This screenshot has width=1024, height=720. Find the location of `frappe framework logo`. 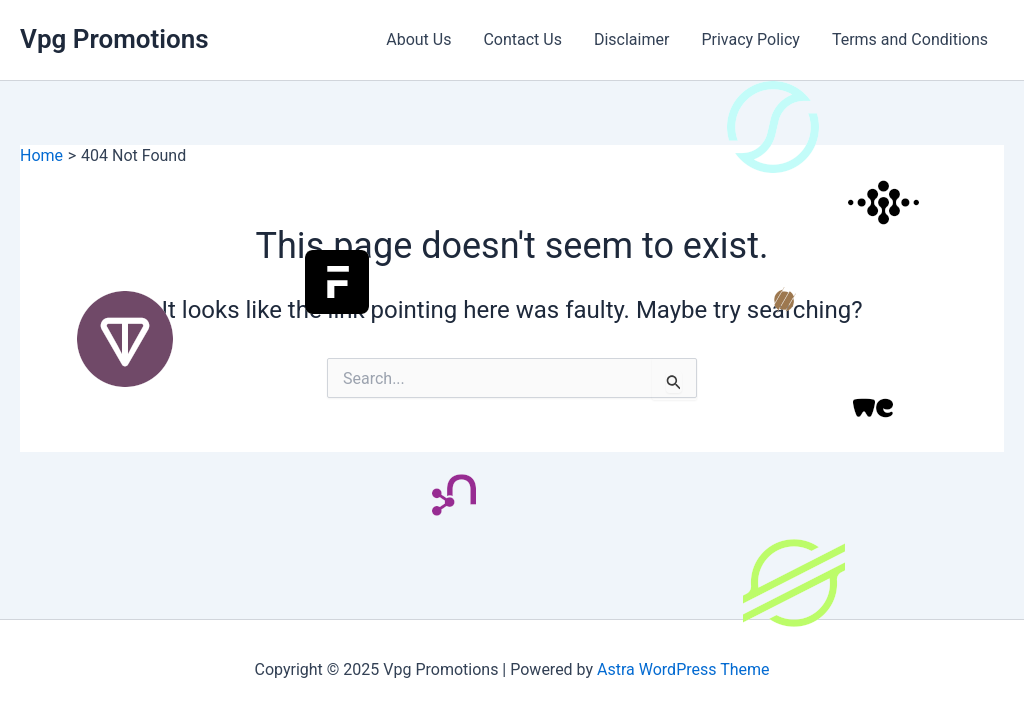

frappe framework logo is located at coordinates (337, 282).